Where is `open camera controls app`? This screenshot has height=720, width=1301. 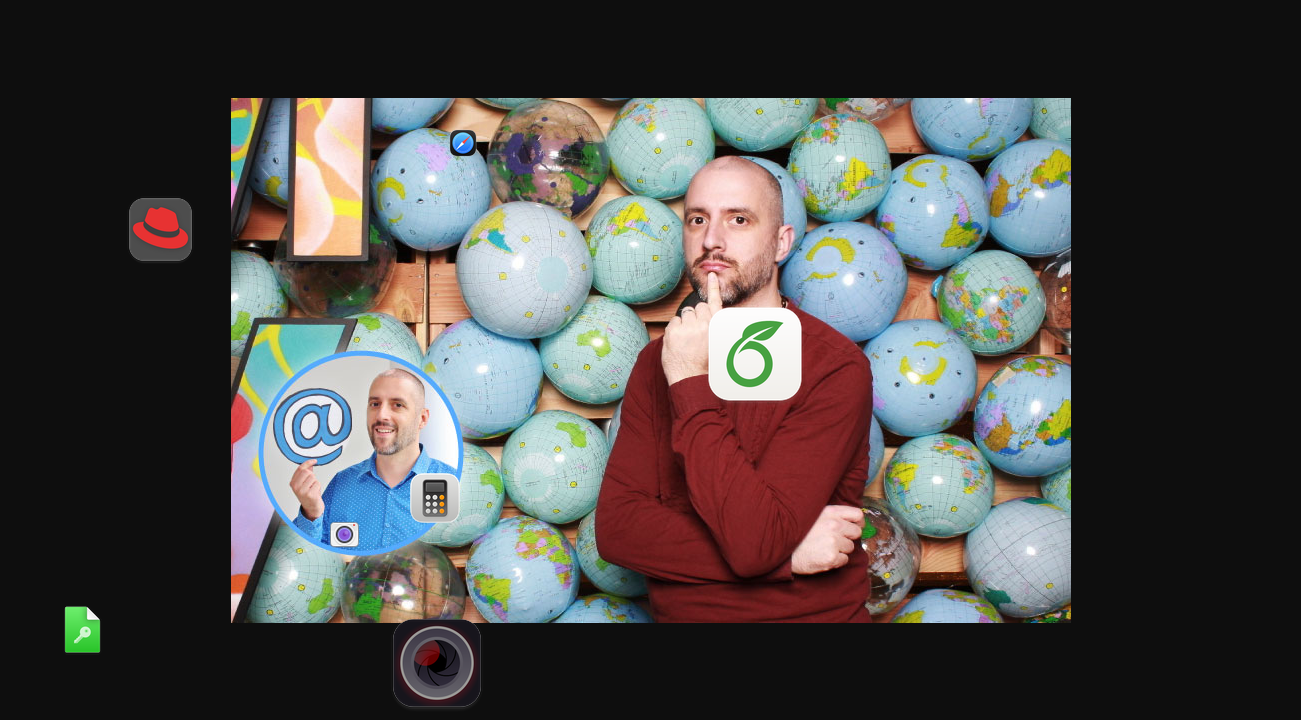
open camera controls app is located at coordinates (437, 663).